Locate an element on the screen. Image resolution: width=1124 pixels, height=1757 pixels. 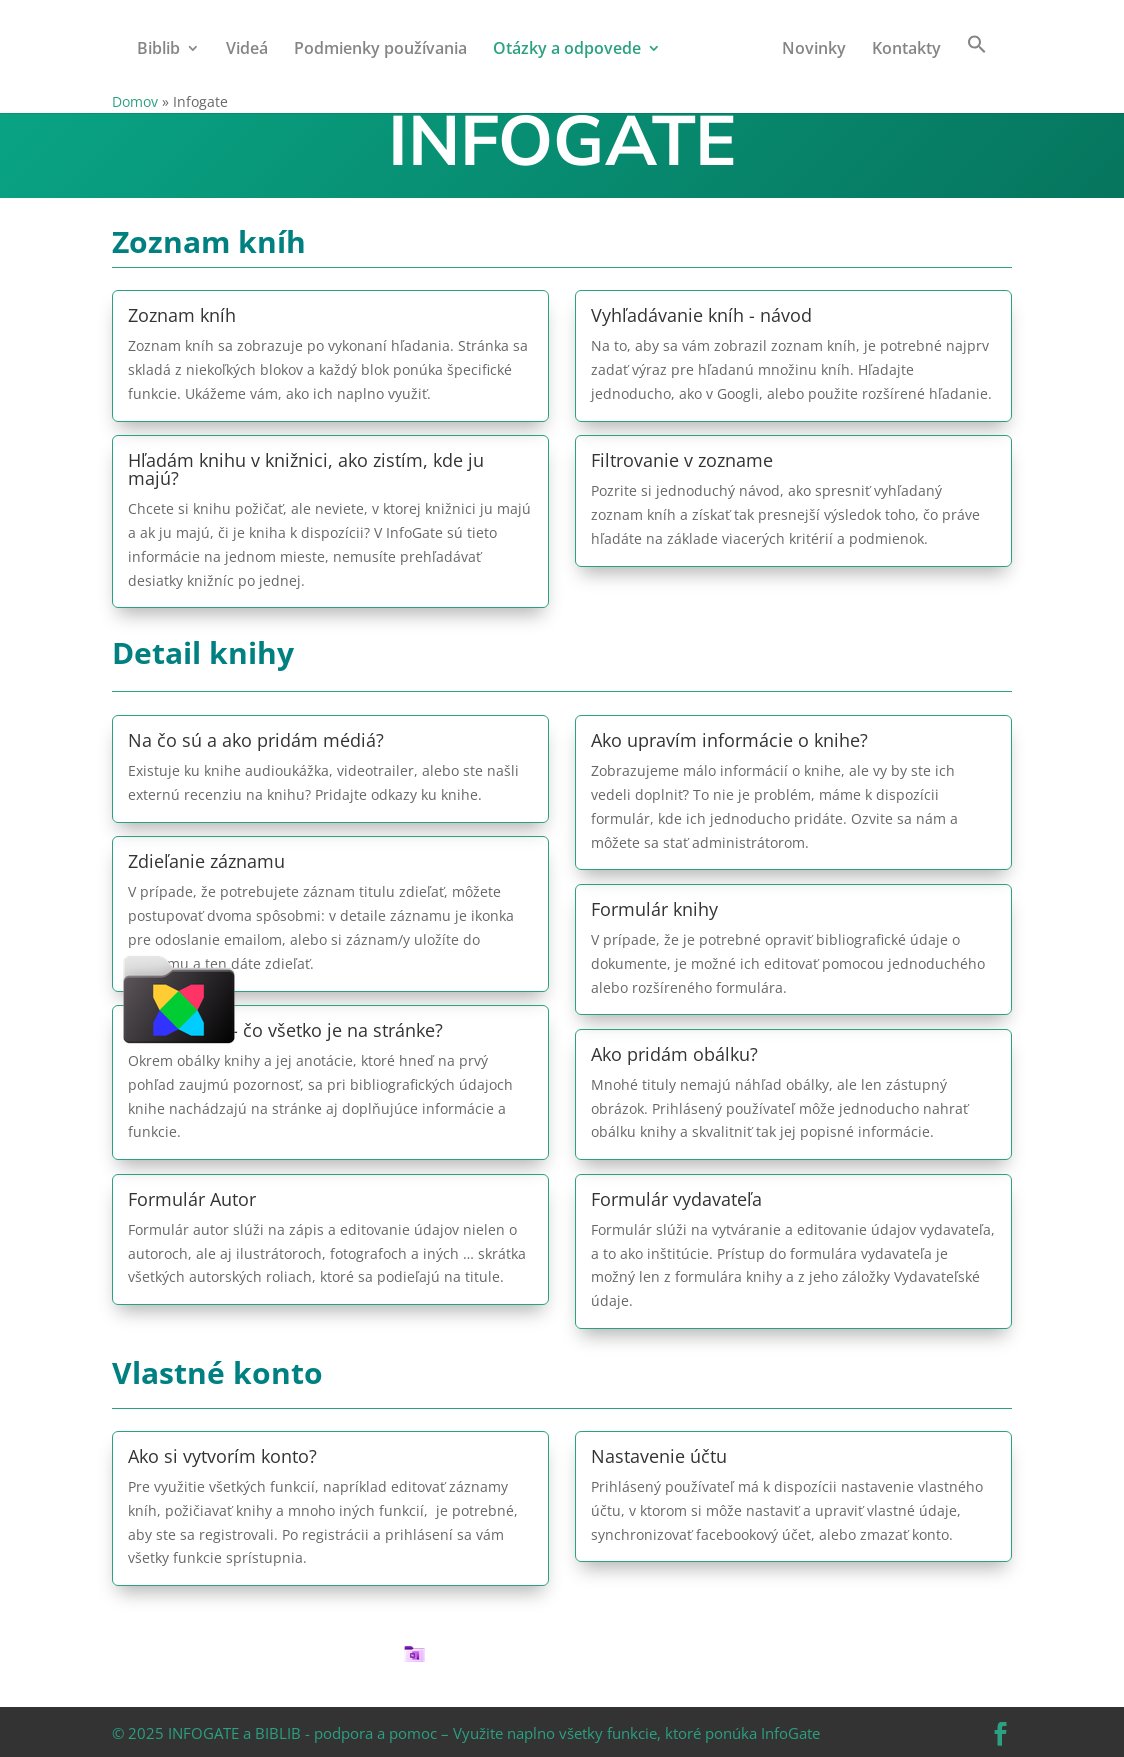
open folder containing Microsoft OneNote files is located at coordinates (414, 1654).